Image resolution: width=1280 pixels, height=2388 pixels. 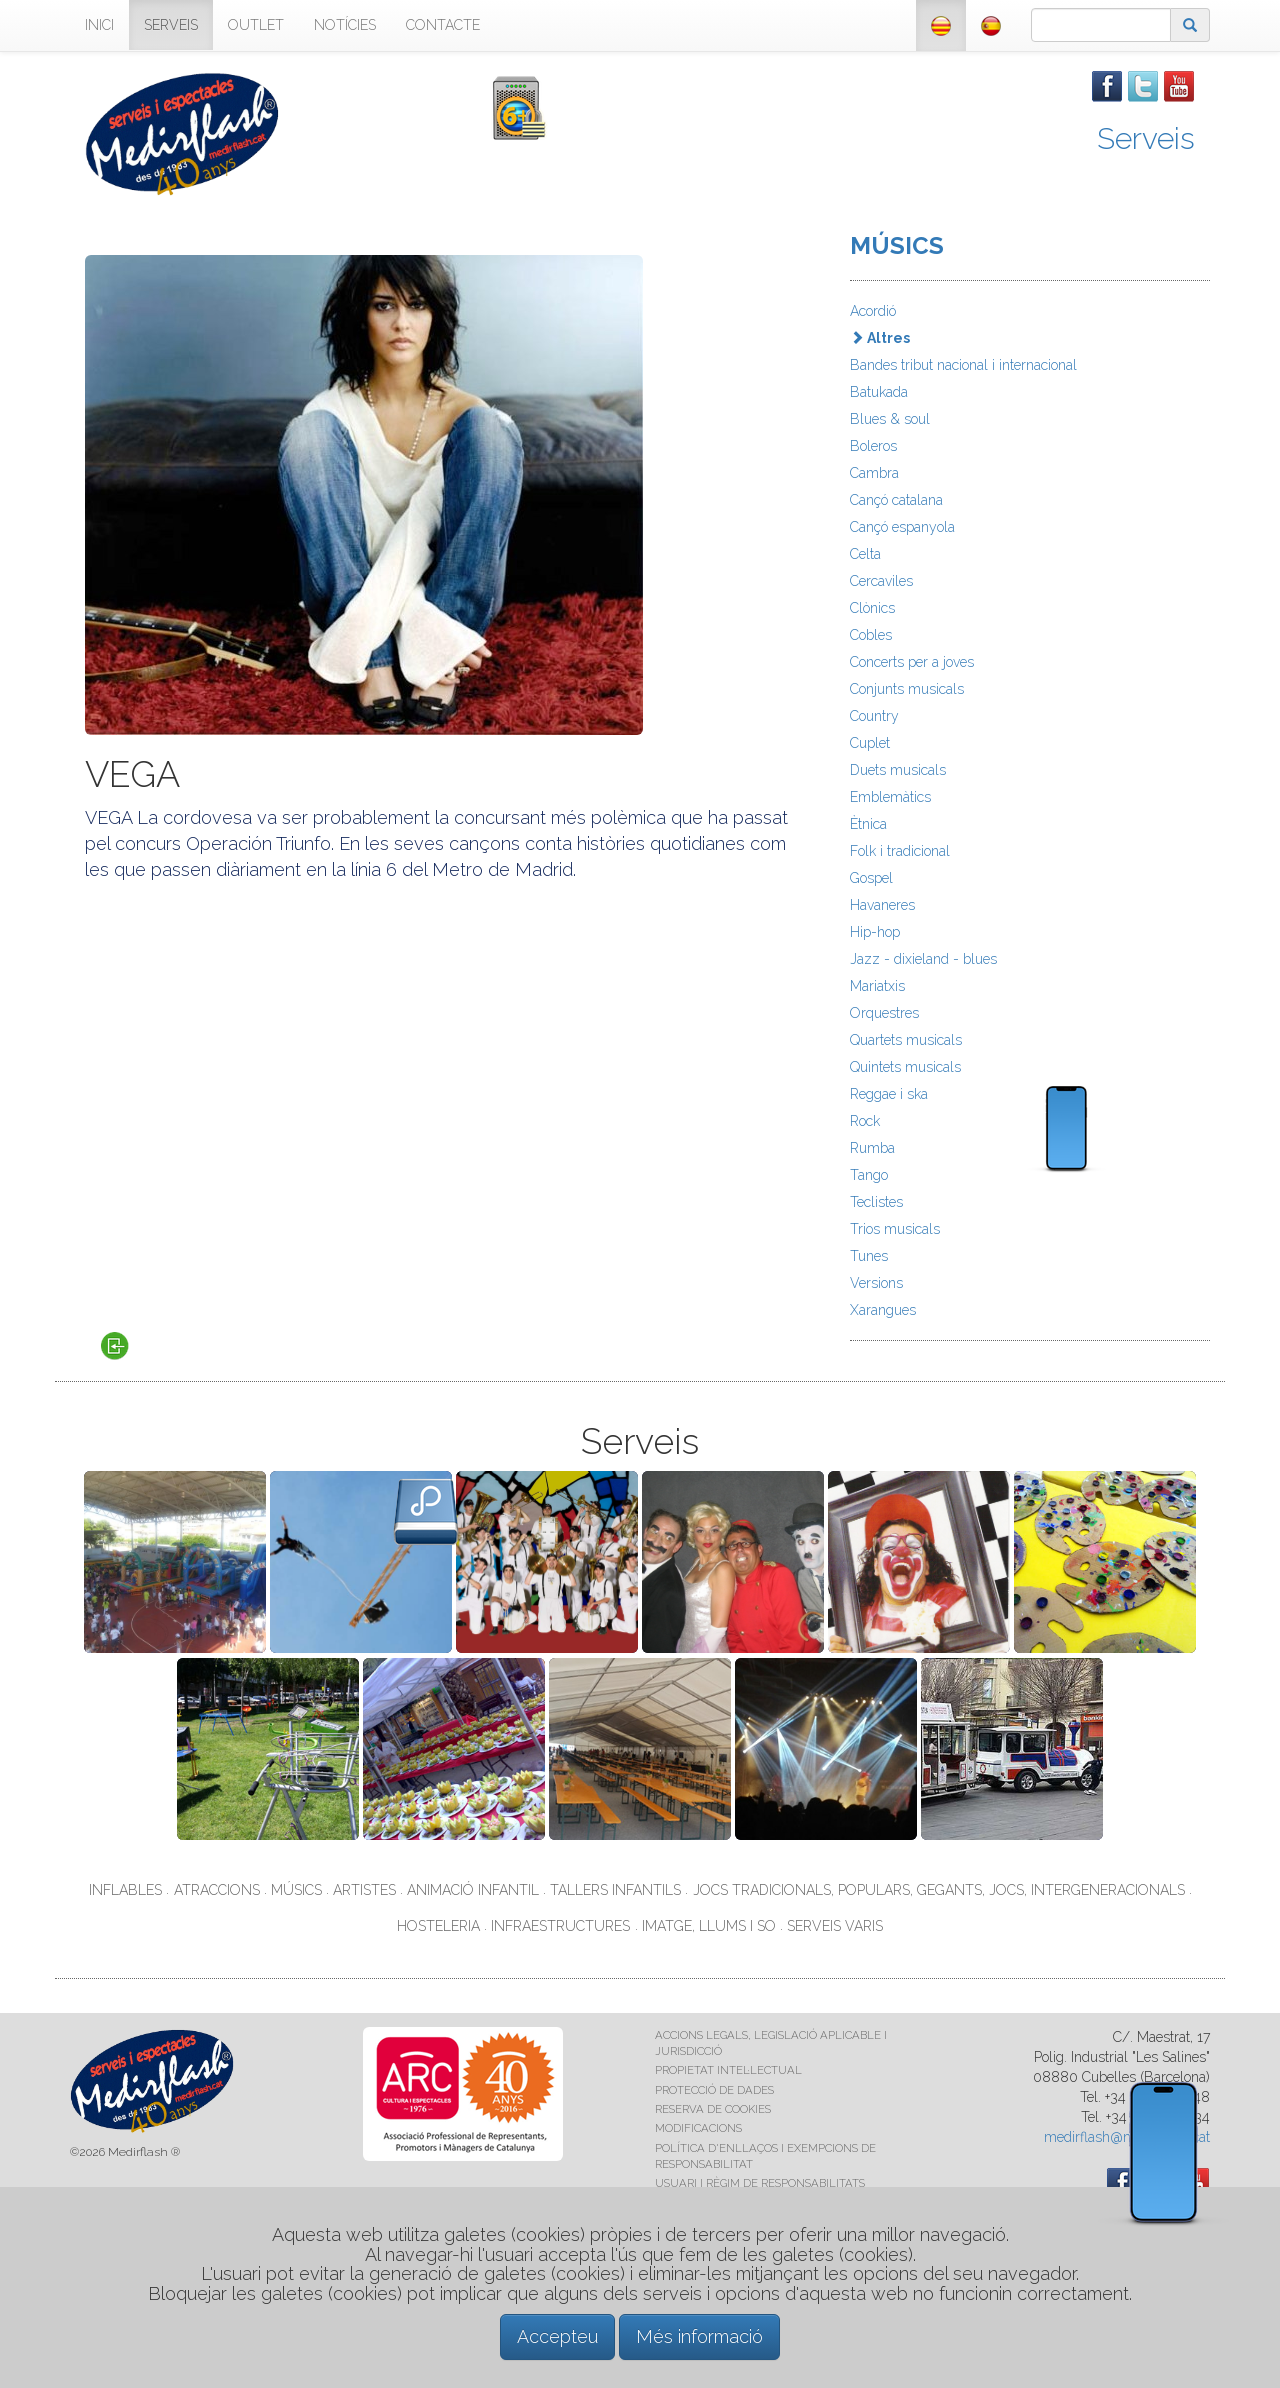 What do you see at coordinates (426, 1514) in the screenshot?
I see `Promise Technology storage device or RAID controller` at bounding box center [426, 1514].